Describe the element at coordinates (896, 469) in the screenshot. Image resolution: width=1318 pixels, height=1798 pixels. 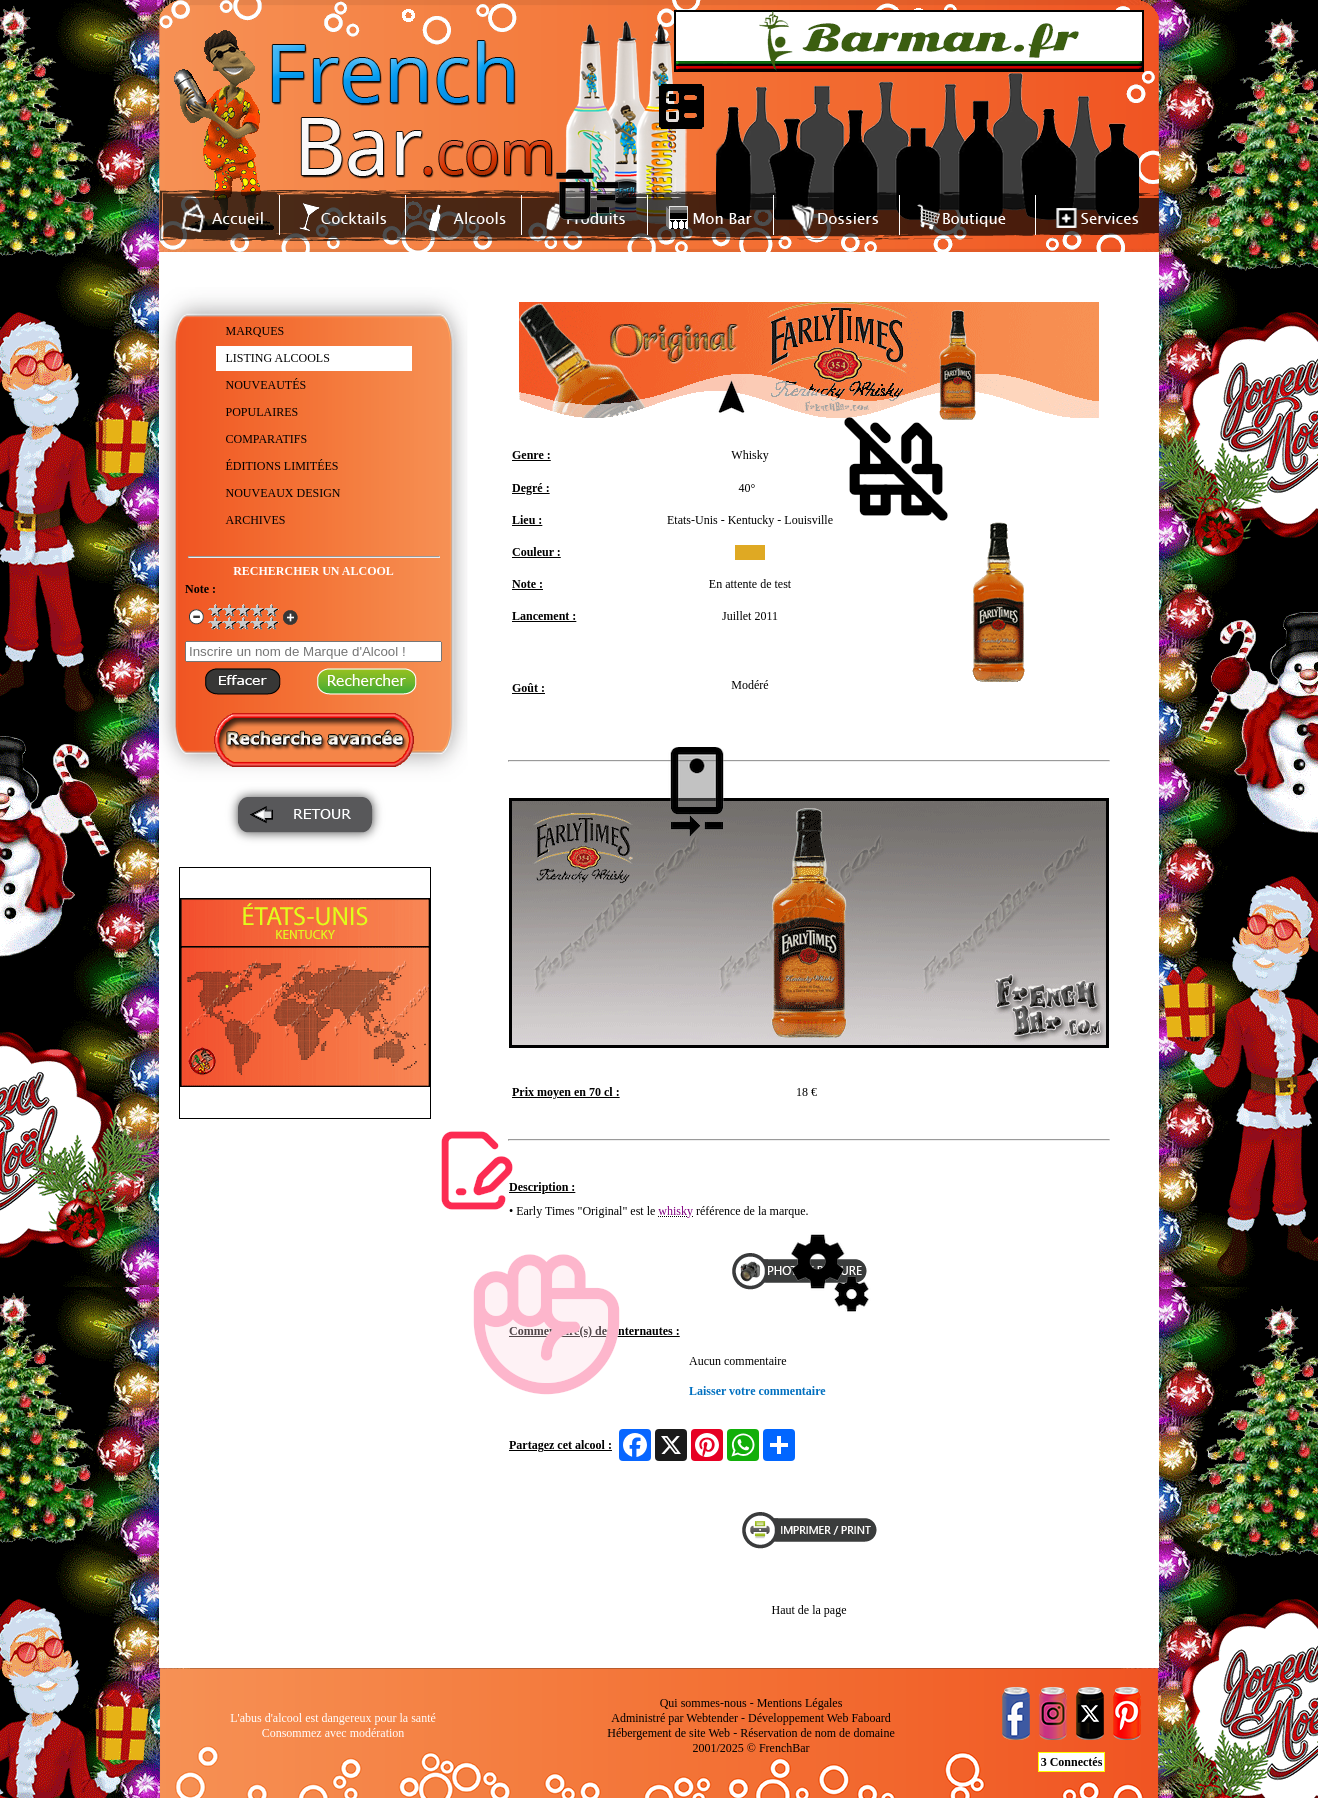
I see `disable boundary or perimeter settings` at that location.